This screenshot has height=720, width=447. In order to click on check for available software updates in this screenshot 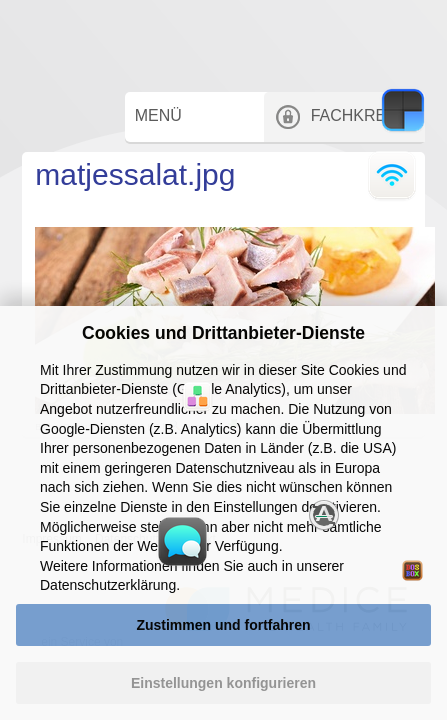, I will do `click(324, 515)`.